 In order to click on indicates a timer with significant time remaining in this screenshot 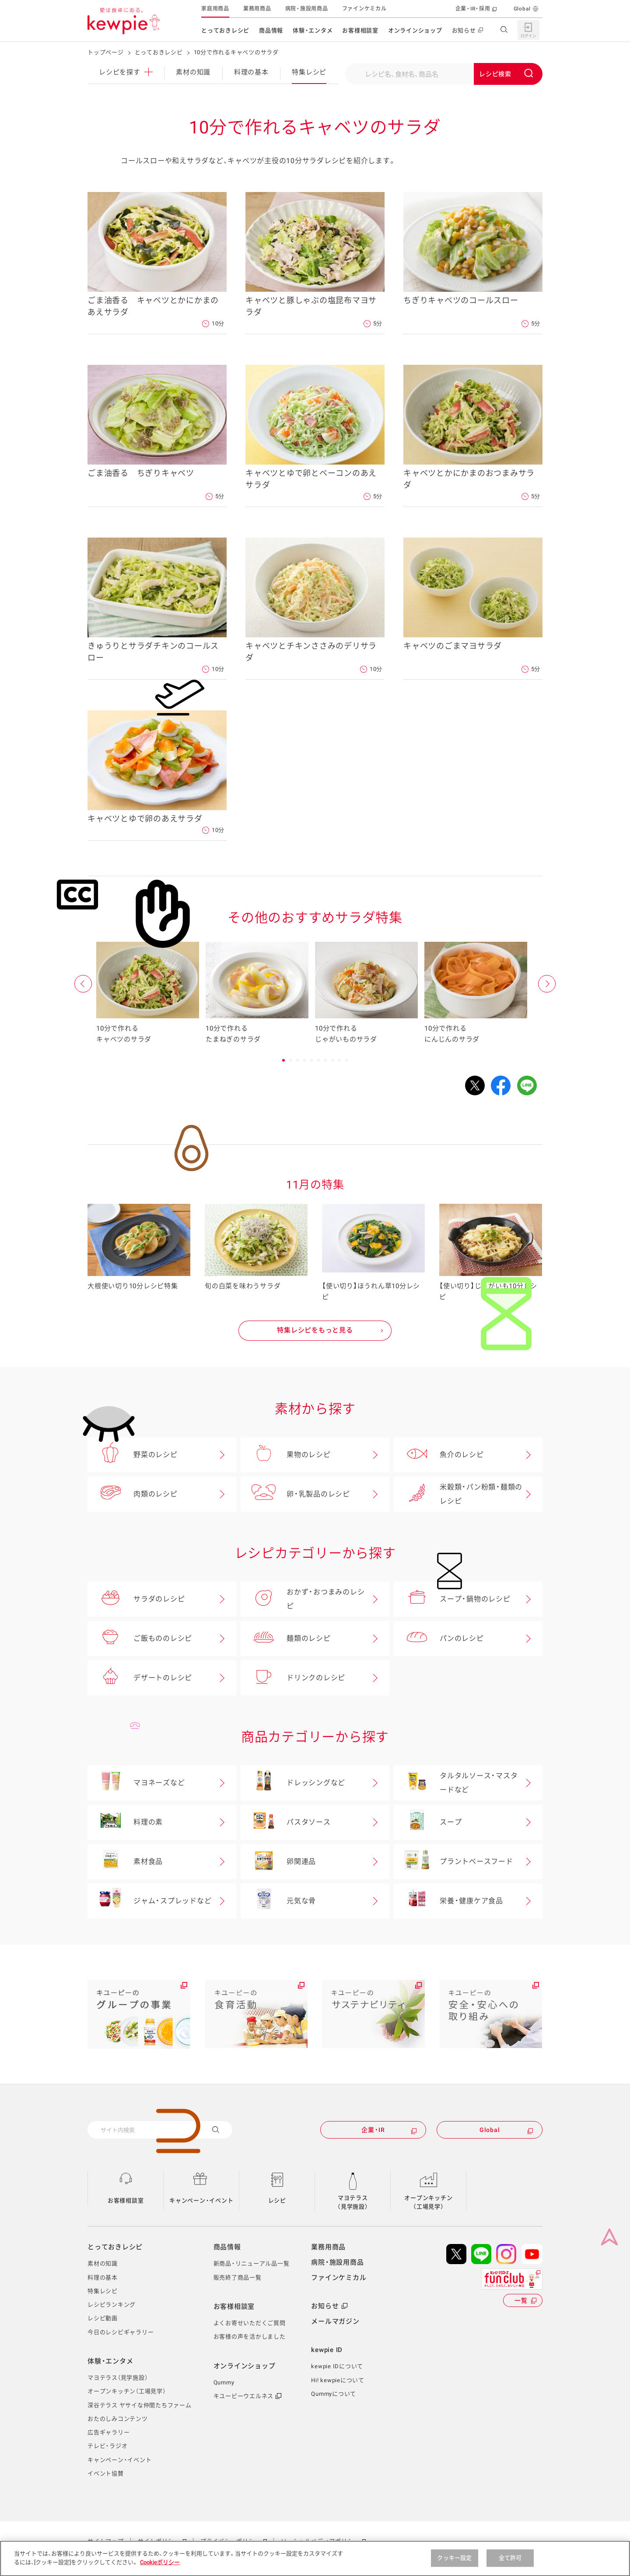, I will do `click(506, 1314)`.